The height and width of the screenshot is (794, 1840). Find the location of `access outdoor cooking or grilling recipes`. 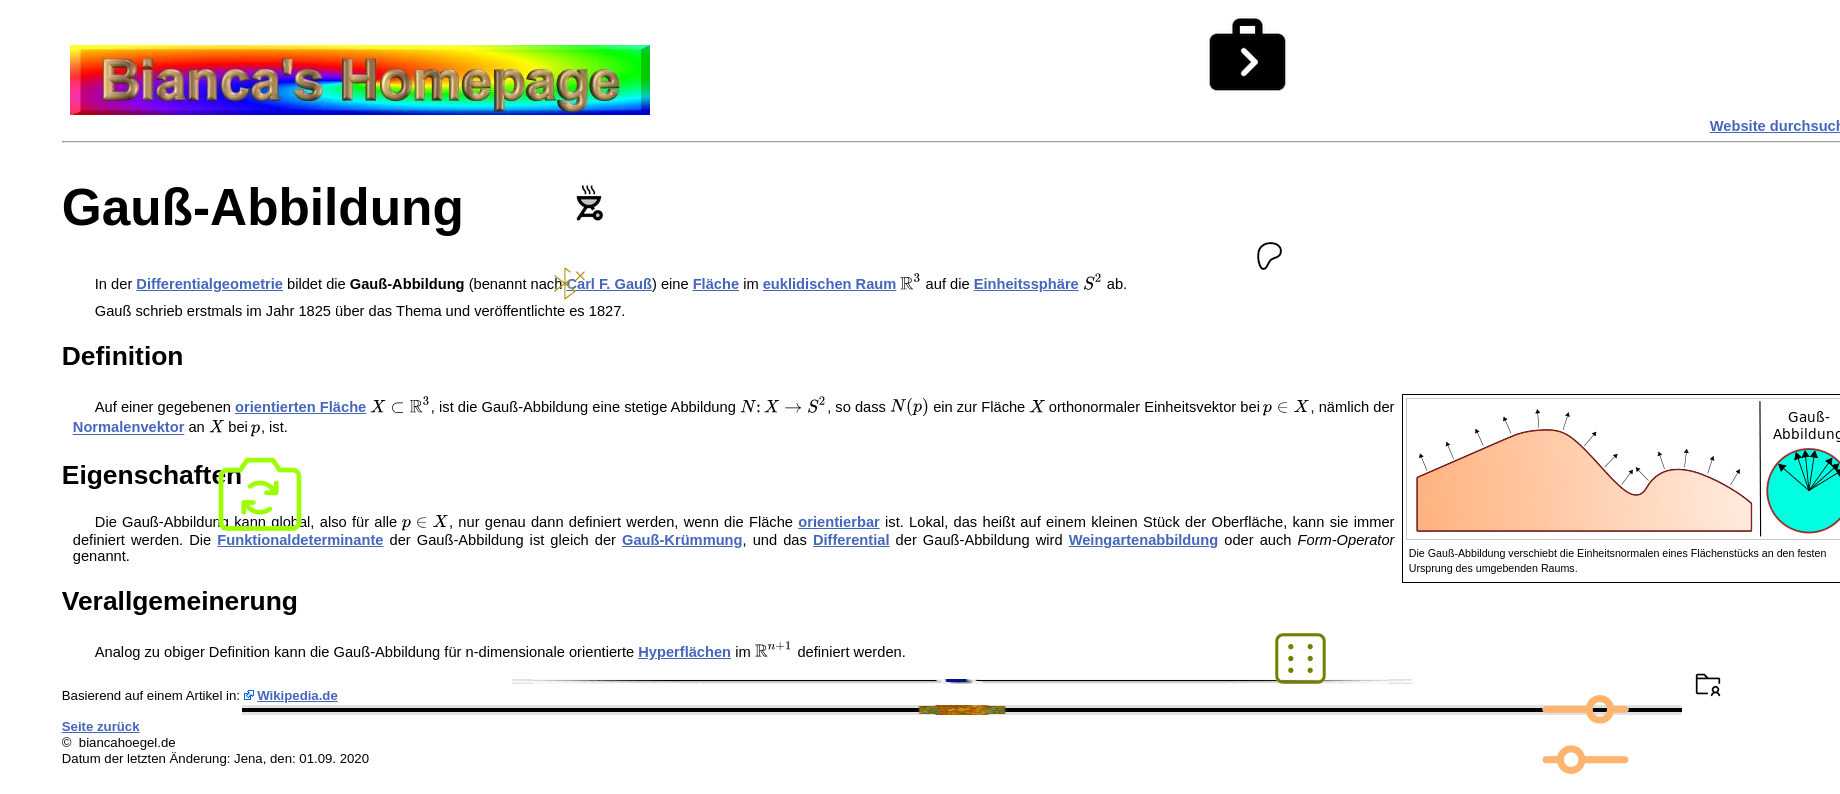

access outdoor cooking or grilling recipes is located at coordinates (589, 203).